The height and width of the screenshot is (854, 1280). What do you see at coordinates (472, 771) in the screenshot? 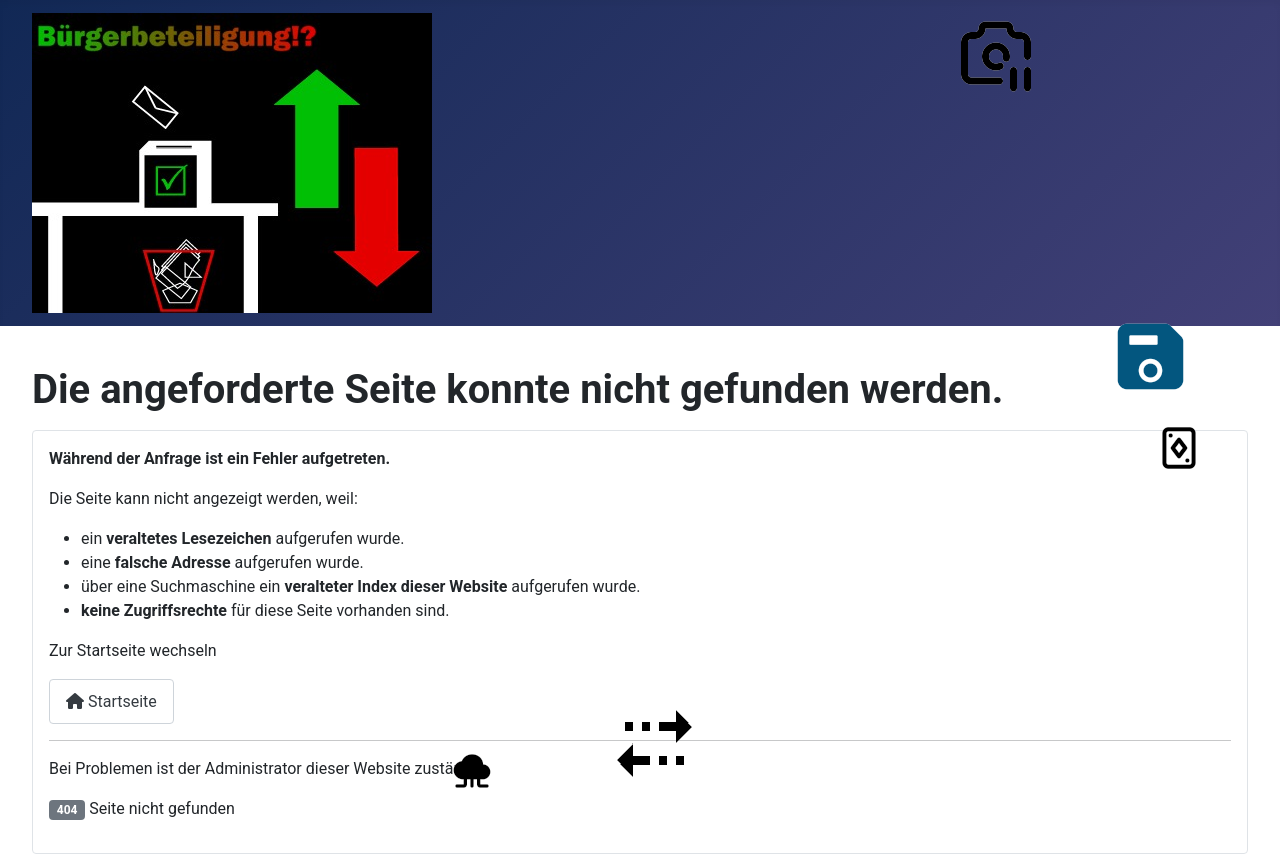
I see `access cloud computing services` at bounding box center [472, 771].